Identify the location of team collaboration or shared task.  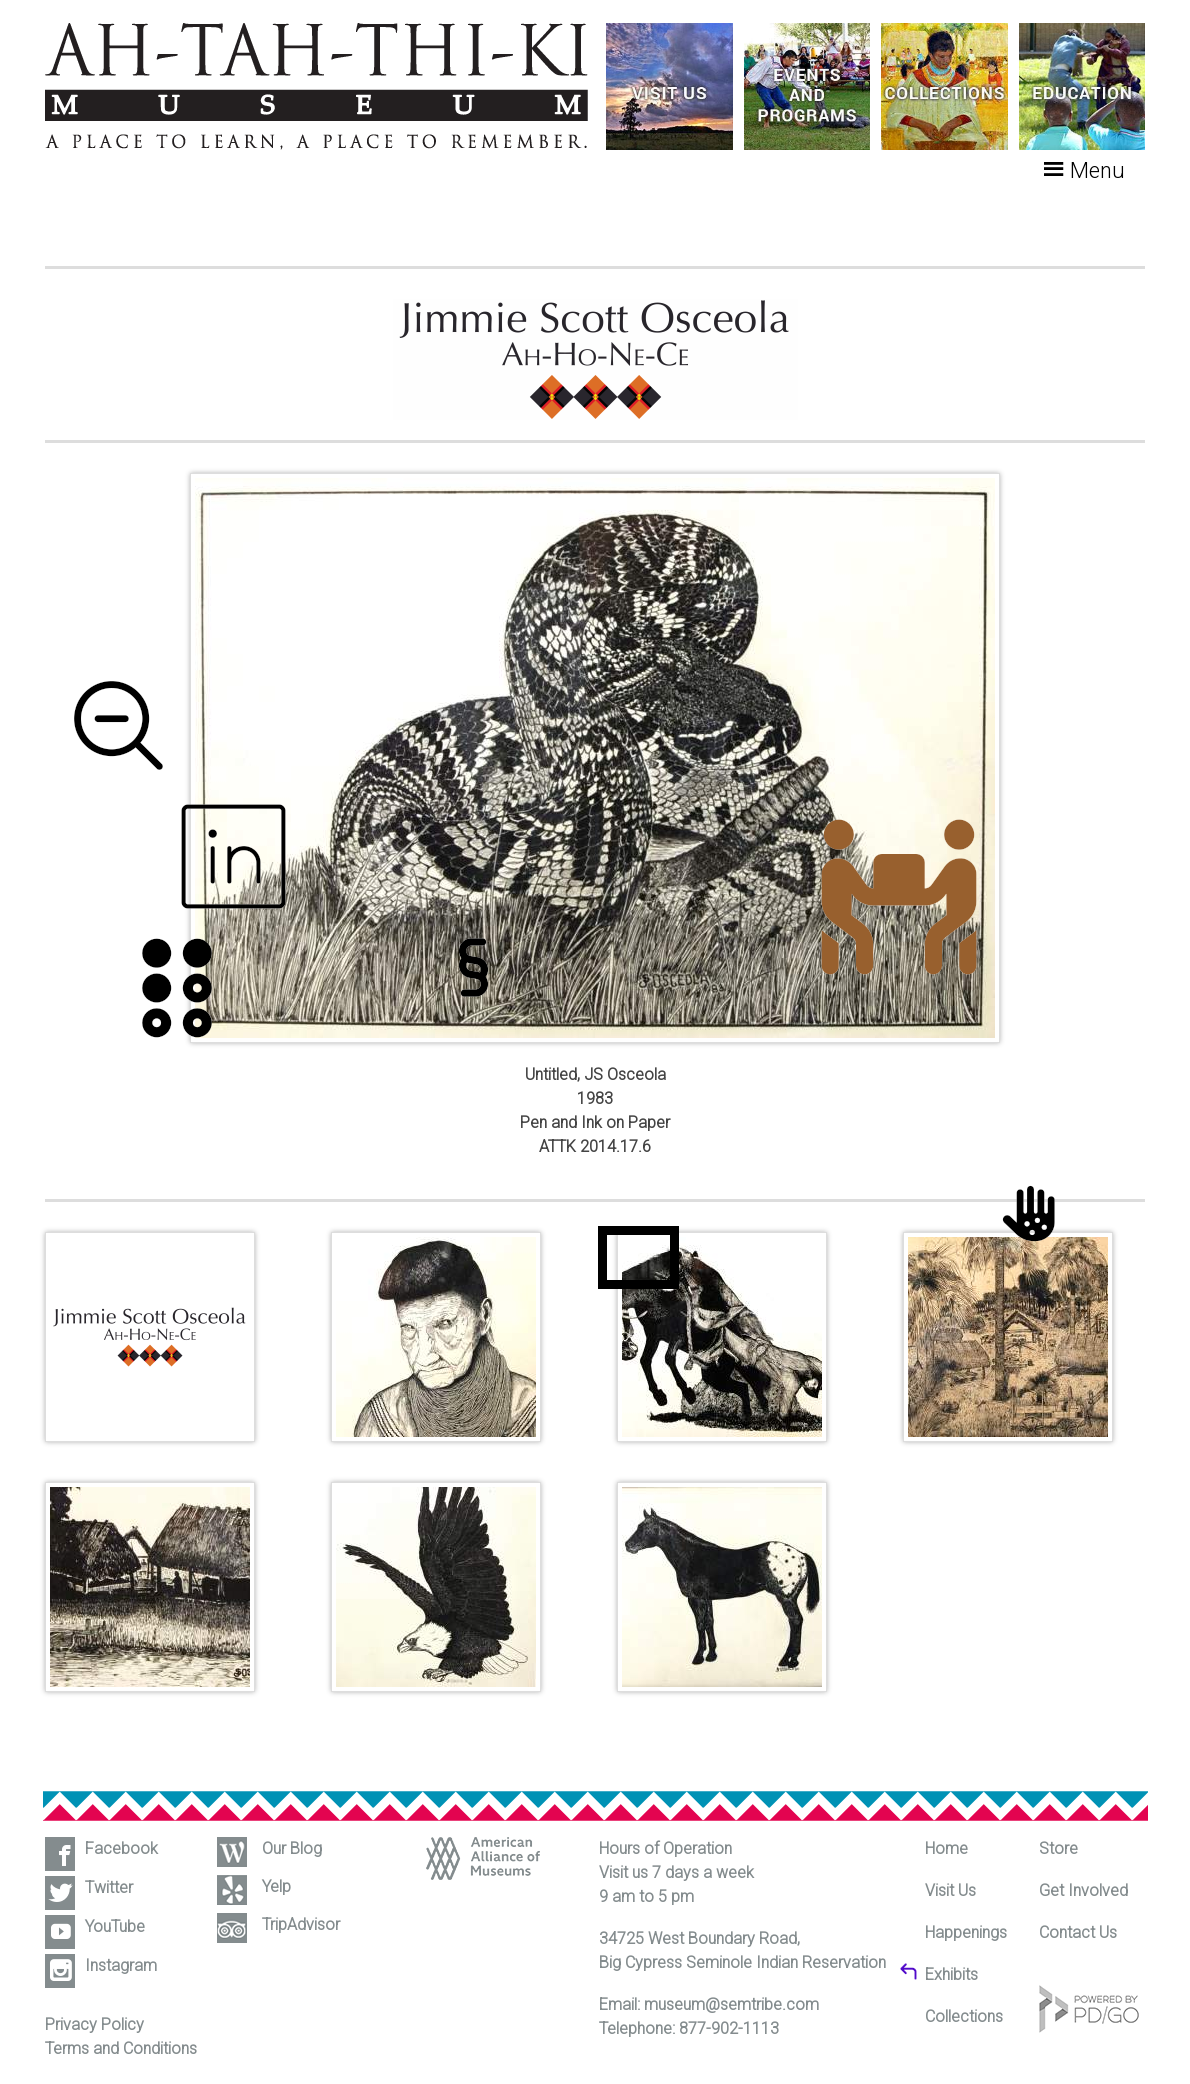
(899, 897).